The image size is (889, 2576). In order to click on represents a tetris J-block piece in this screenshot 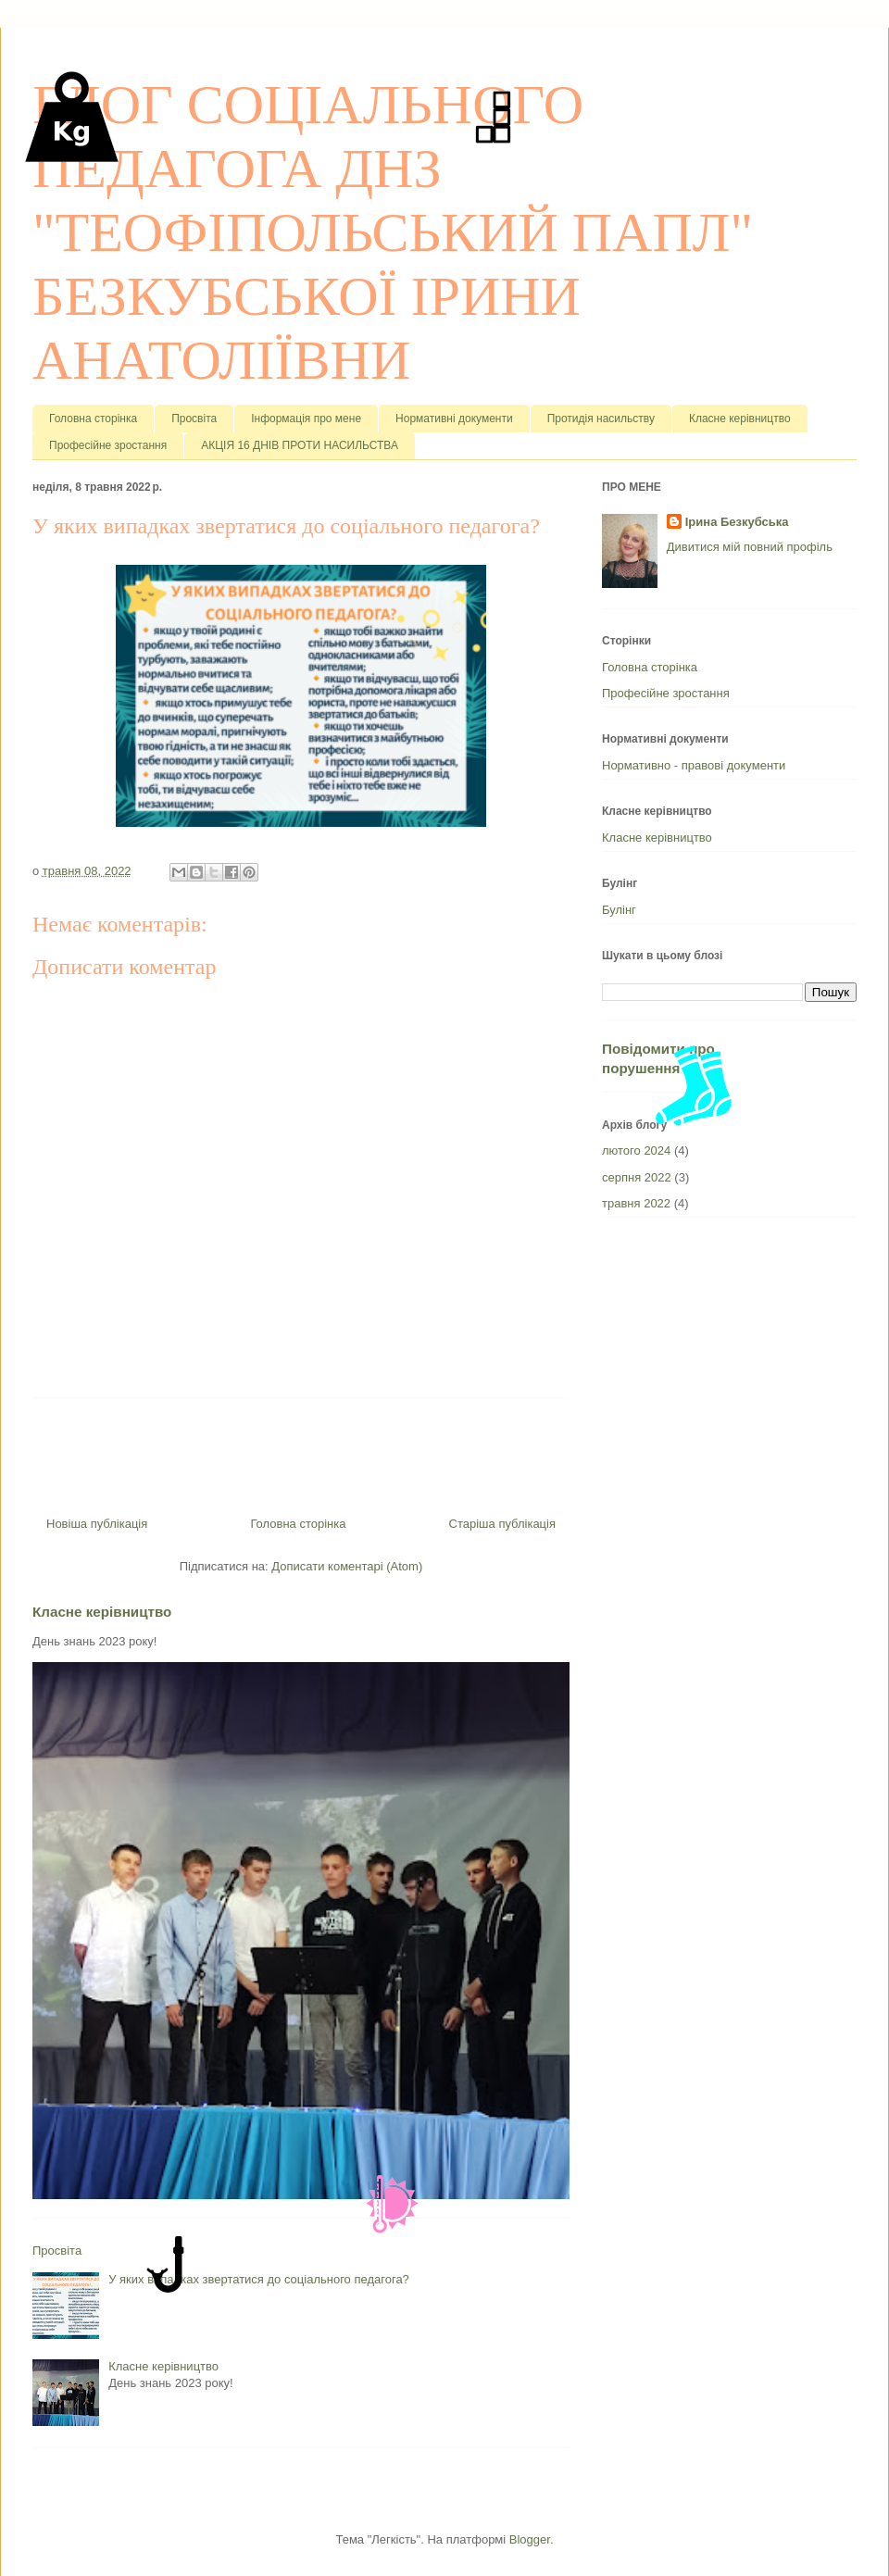, I will do `click(493, 117)`.